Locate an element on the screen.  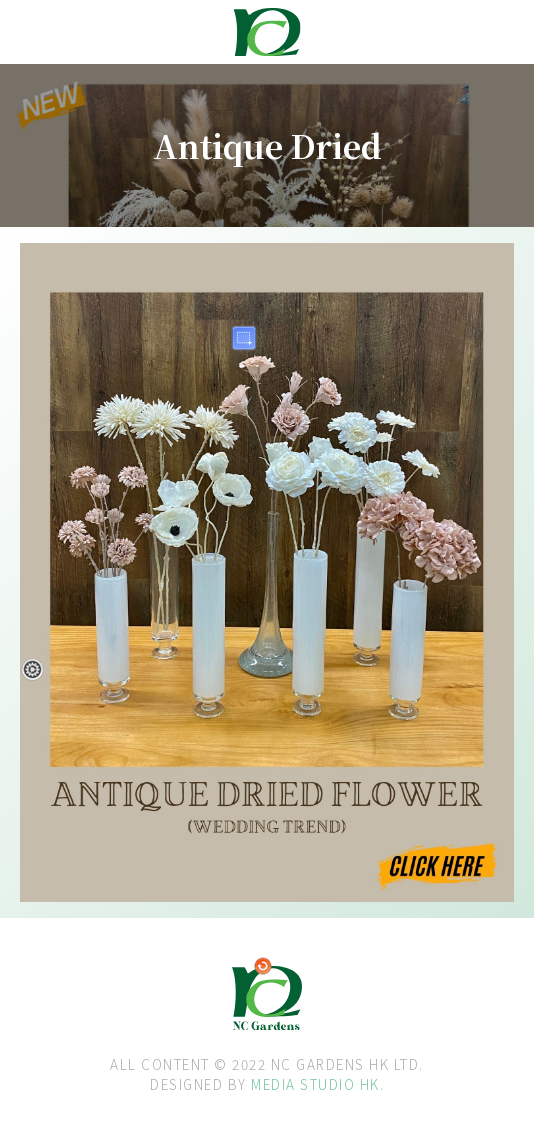
open livepatch settings to manage kernel updates is located at coordinates (263, 966).